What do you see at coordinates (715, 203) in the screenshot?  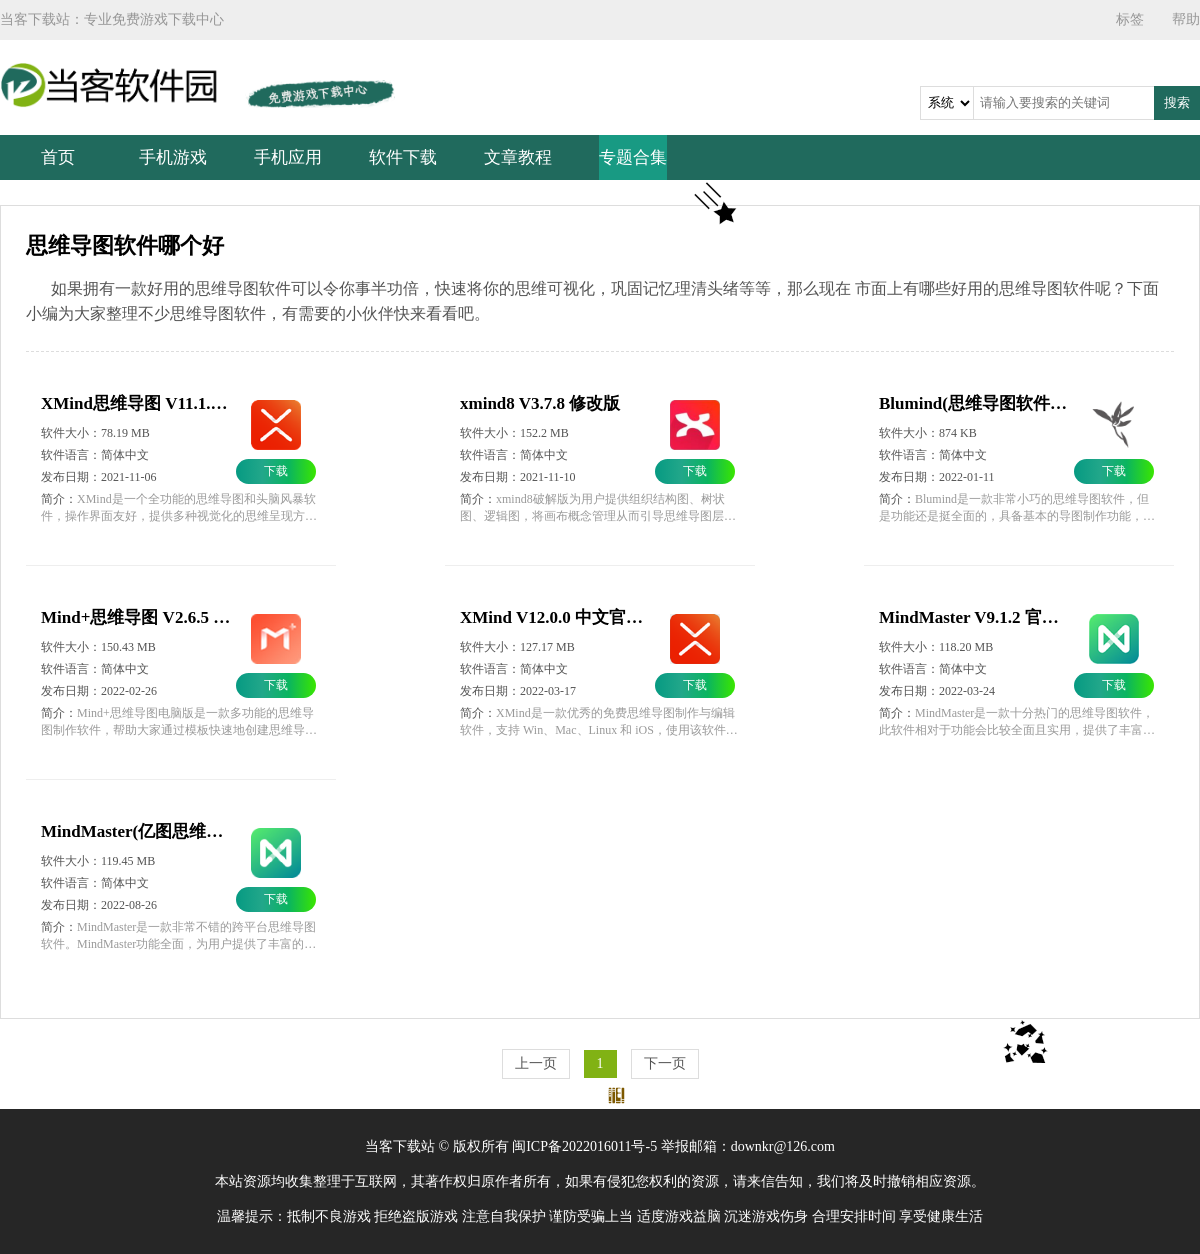 I see `indicates a shooting star event or animation` at bounding box center [715, 203].